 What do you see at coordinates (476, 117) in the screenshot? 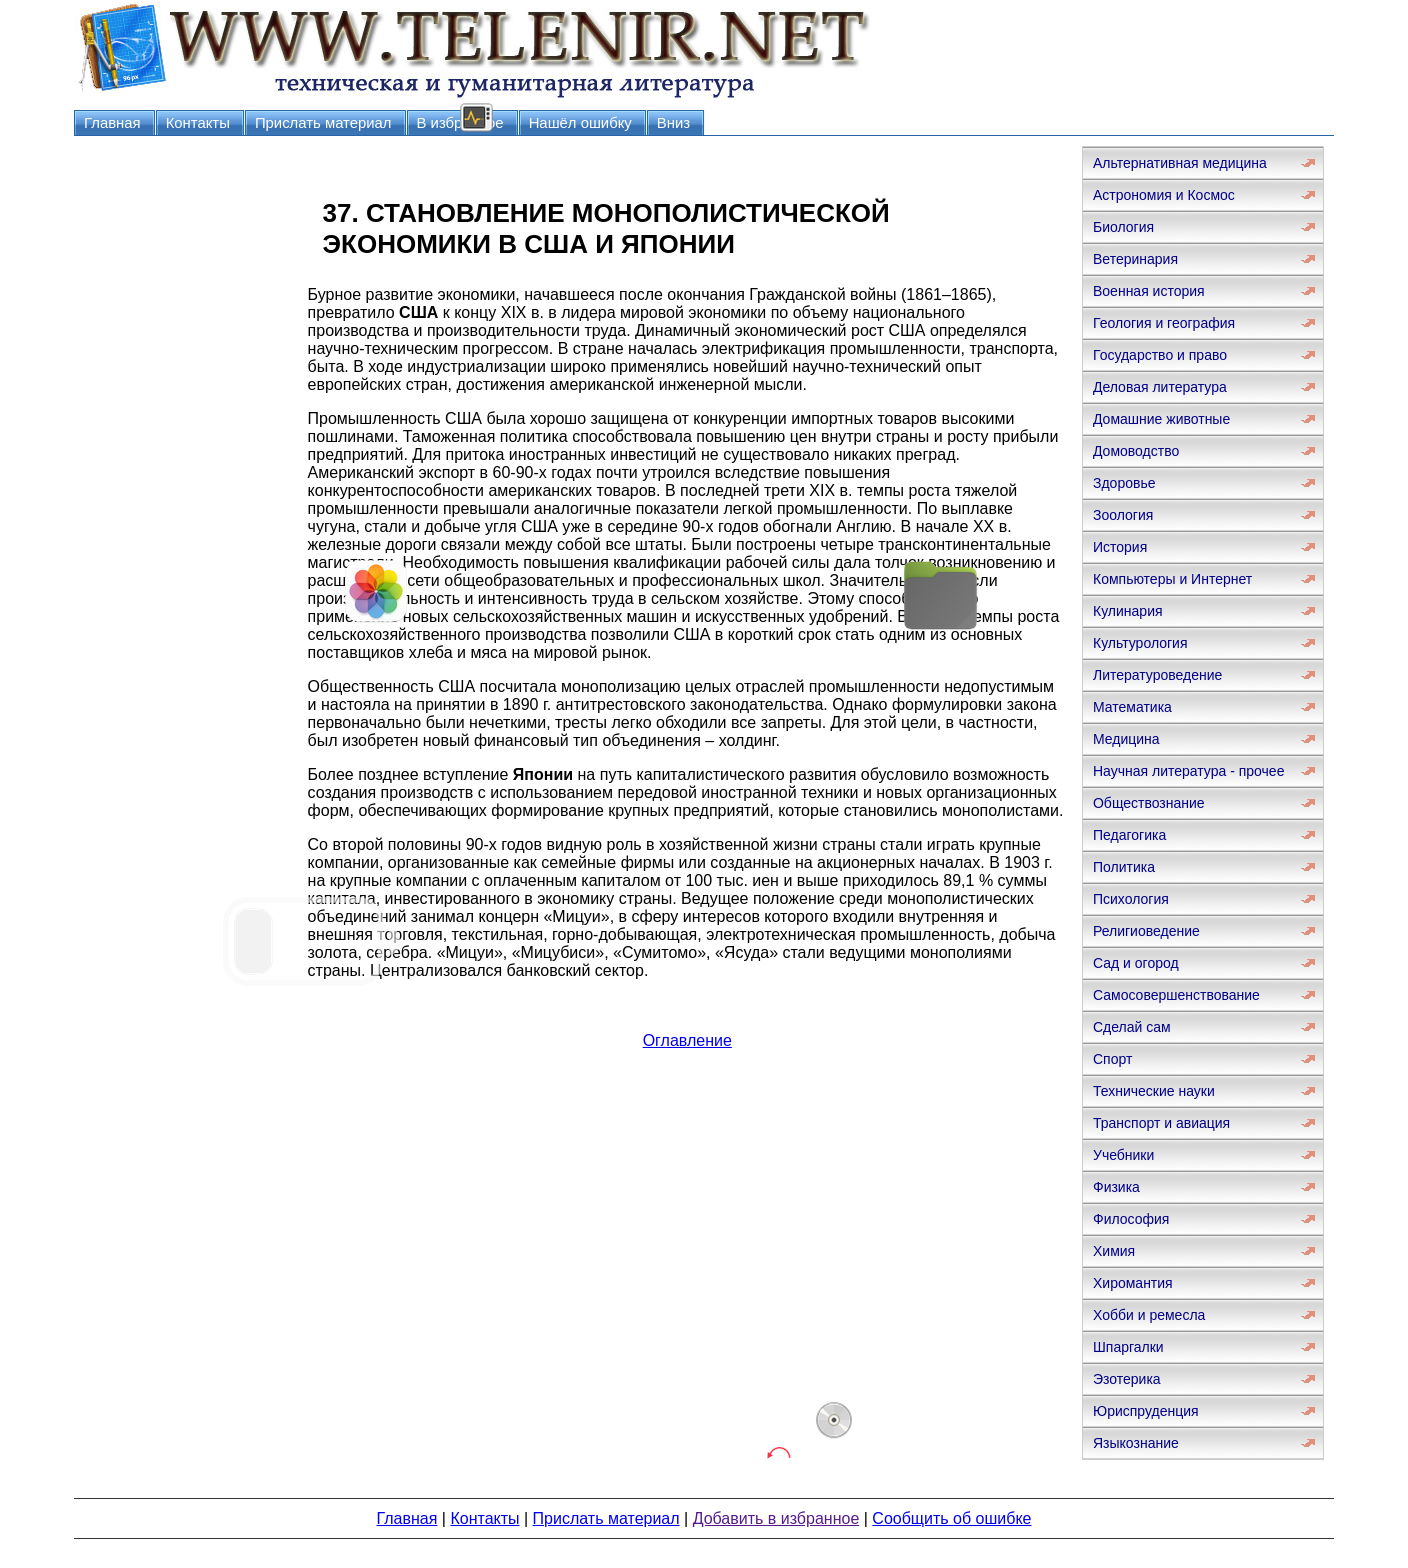
I see `open system monitor to view resource usage` at bounding box center [476, 117].